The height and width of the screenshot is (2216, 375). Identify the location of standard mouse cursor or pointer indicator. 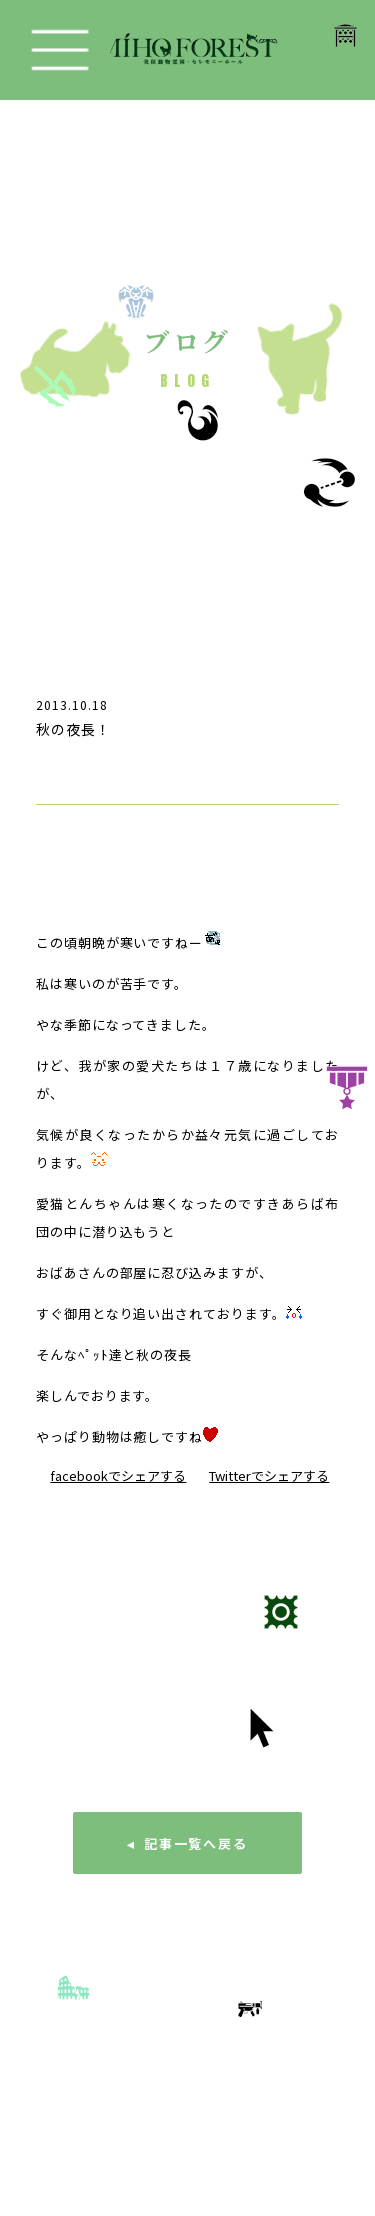
(262, 1728).